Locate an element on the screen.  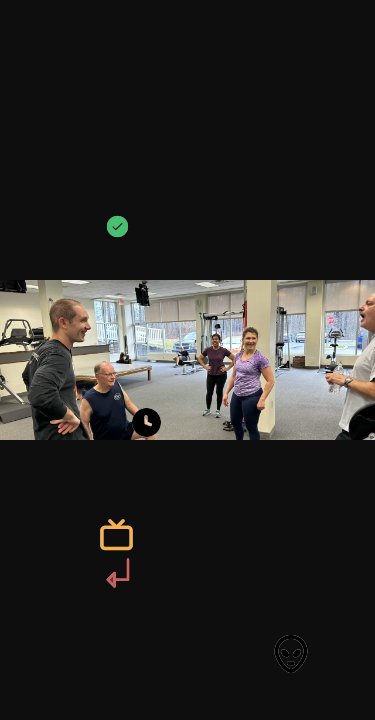
view time or clock settings is located at coordinates (146, 422).